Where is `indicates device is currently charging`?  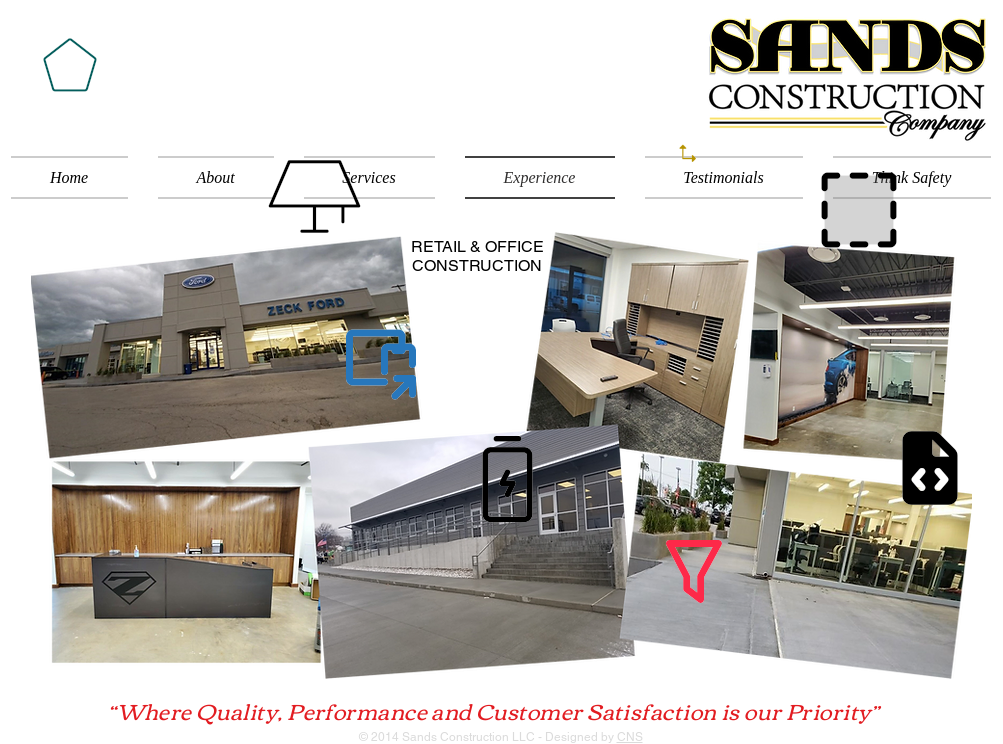 indicates device is currently charging is located at coordinates (507, 480).